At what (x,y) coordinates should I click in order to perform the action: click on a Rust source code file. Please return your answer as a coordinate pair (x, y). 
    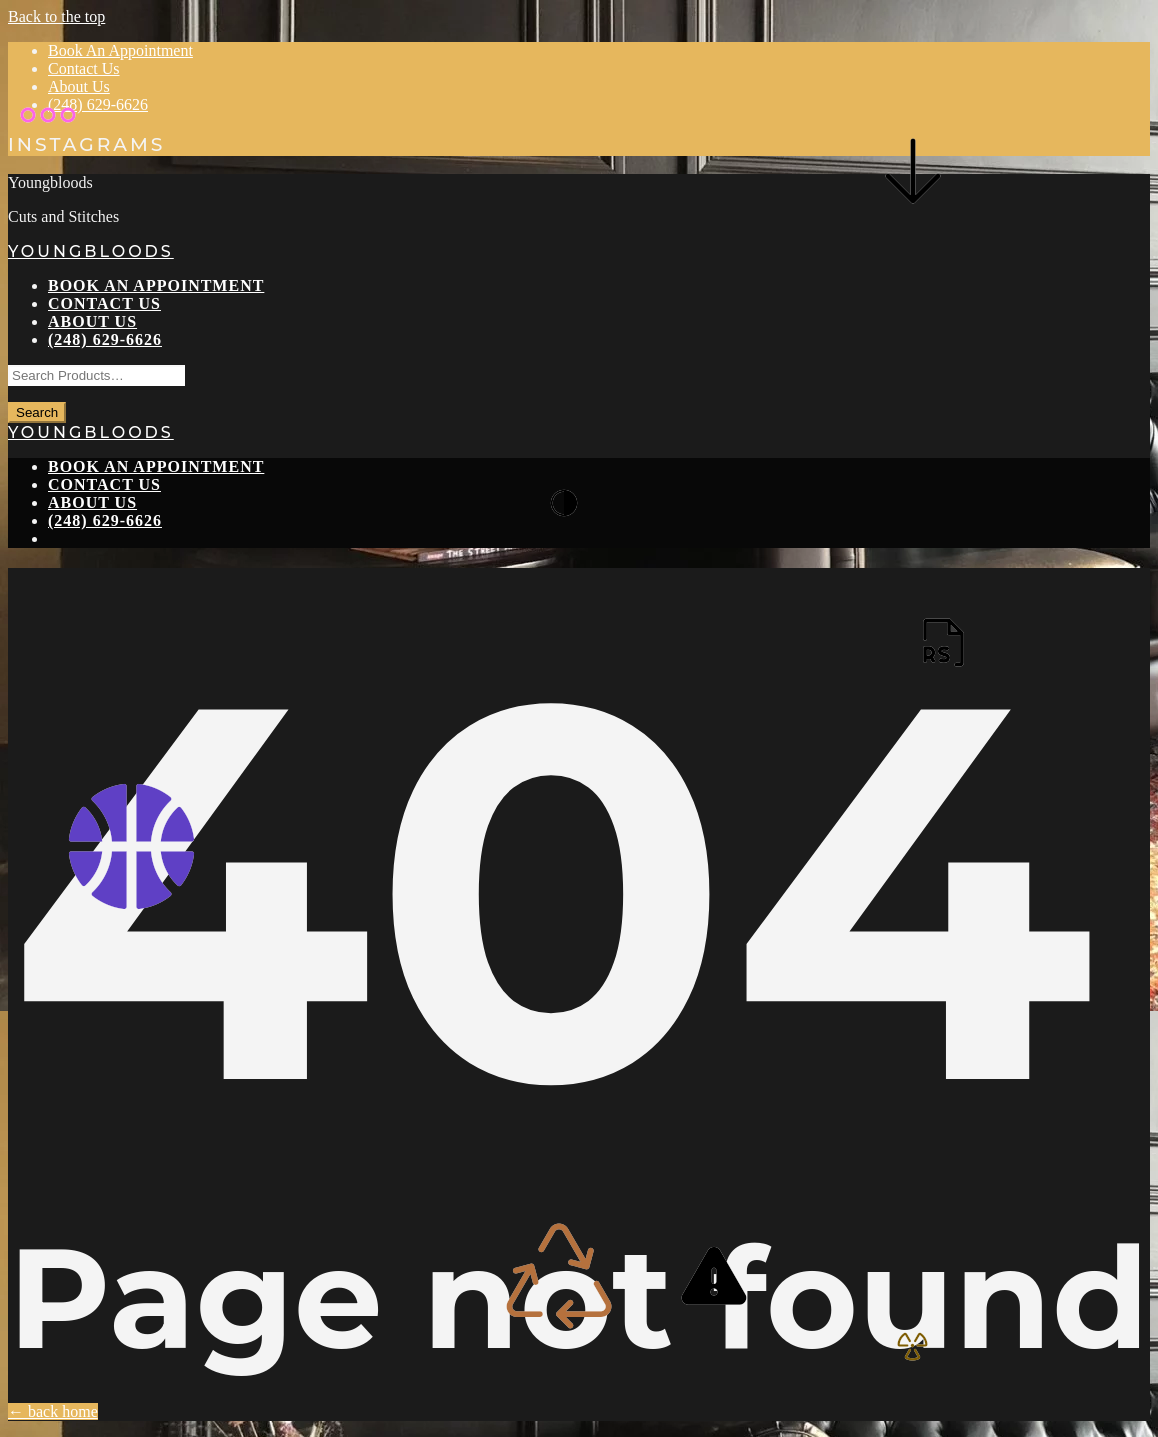
    Looking at the image, I should click on (943, 642).